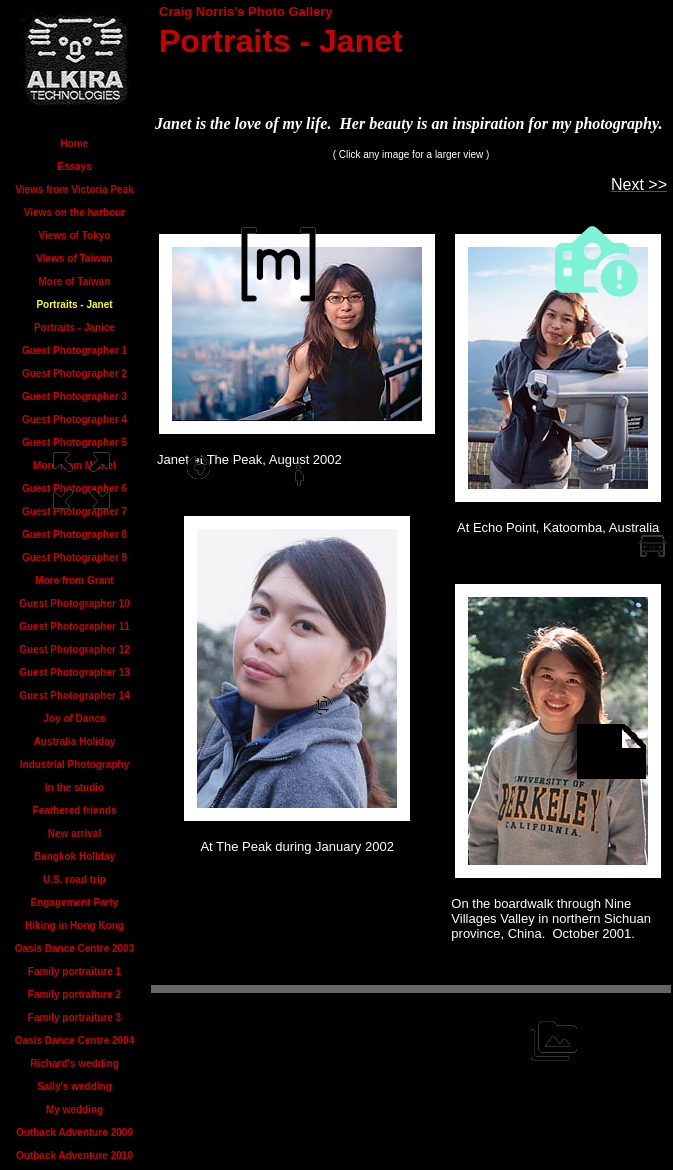 The height and width of the screenshot is (1170, 673). I want to click on select africa region or language, so click(198, 467).